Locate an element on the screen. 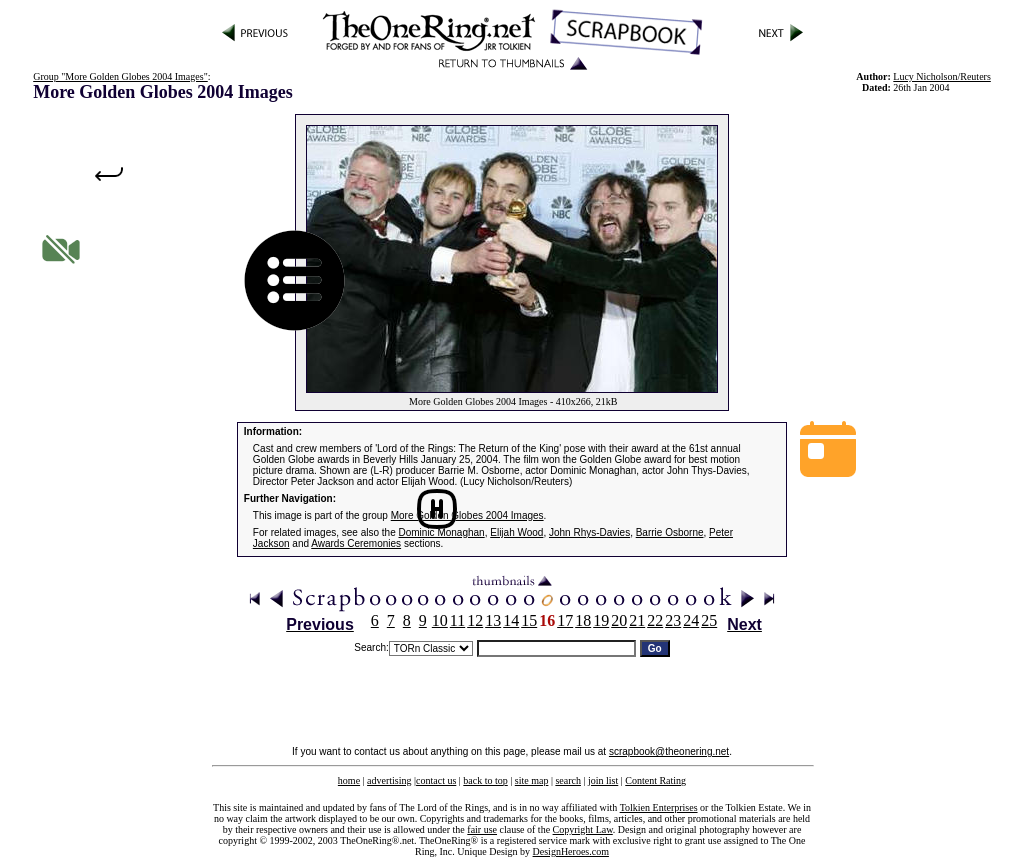 The height and width of the screenshot is (865, 1024). view list or menu options is located at coordinates (294, 280).